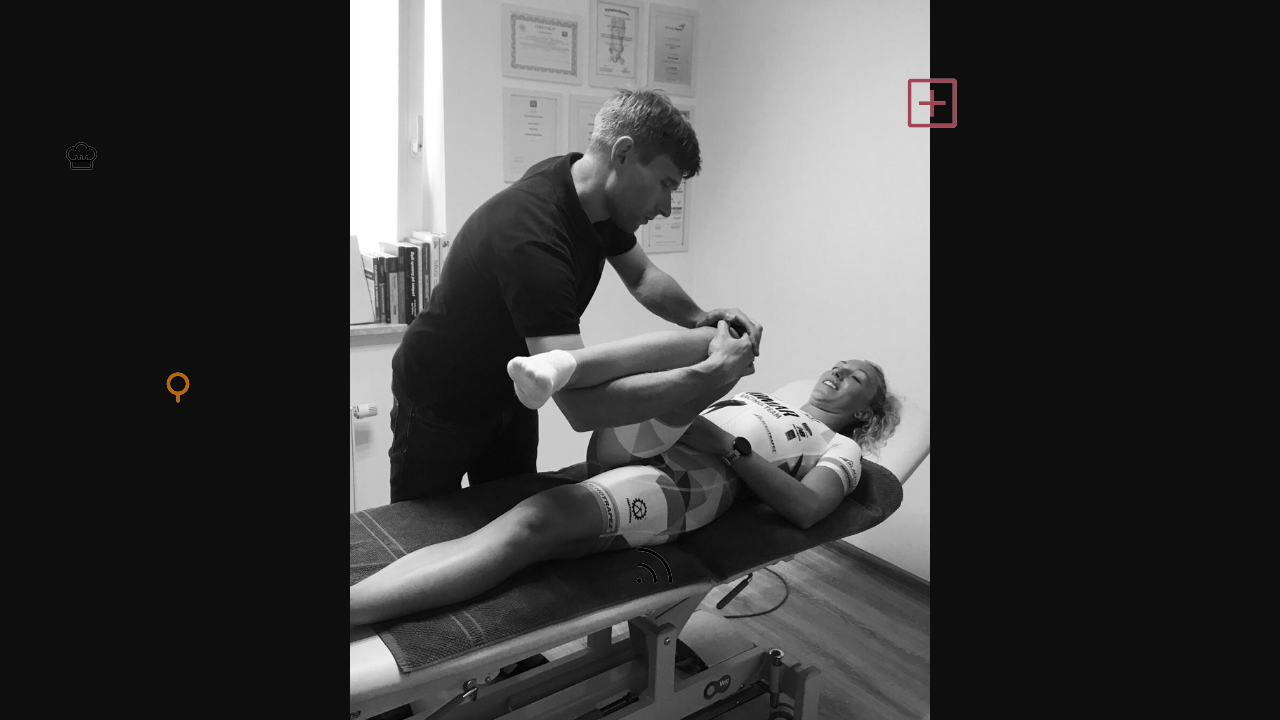  Describe the element at coordinates (934, 105) in the screenshot. I see `add a new file or item` at that location.